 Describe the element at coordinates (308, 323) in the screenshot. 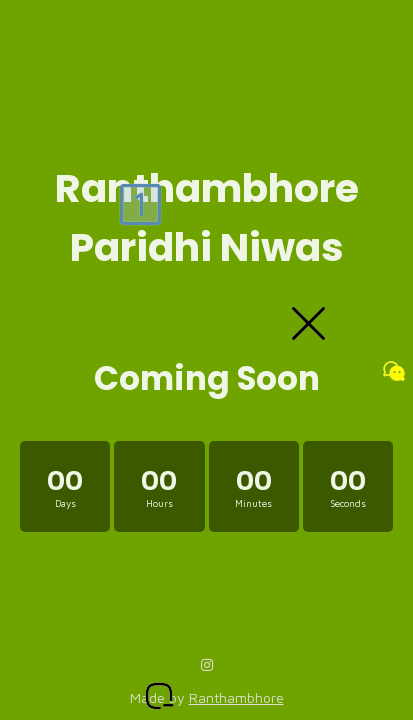

I see `close a window or dialog` at that location.